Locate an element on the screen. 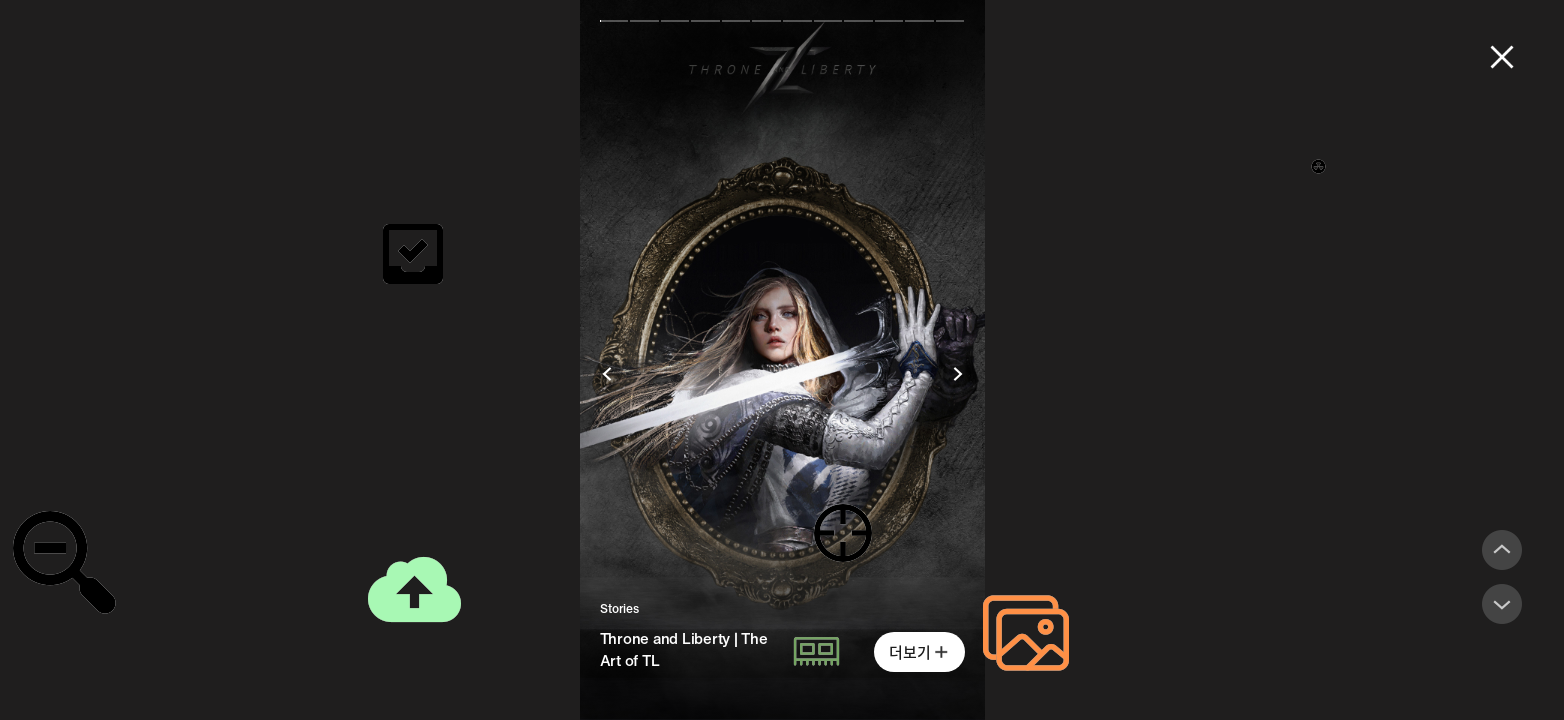  upload file to cloud storage is located at coordinates (414, 589).